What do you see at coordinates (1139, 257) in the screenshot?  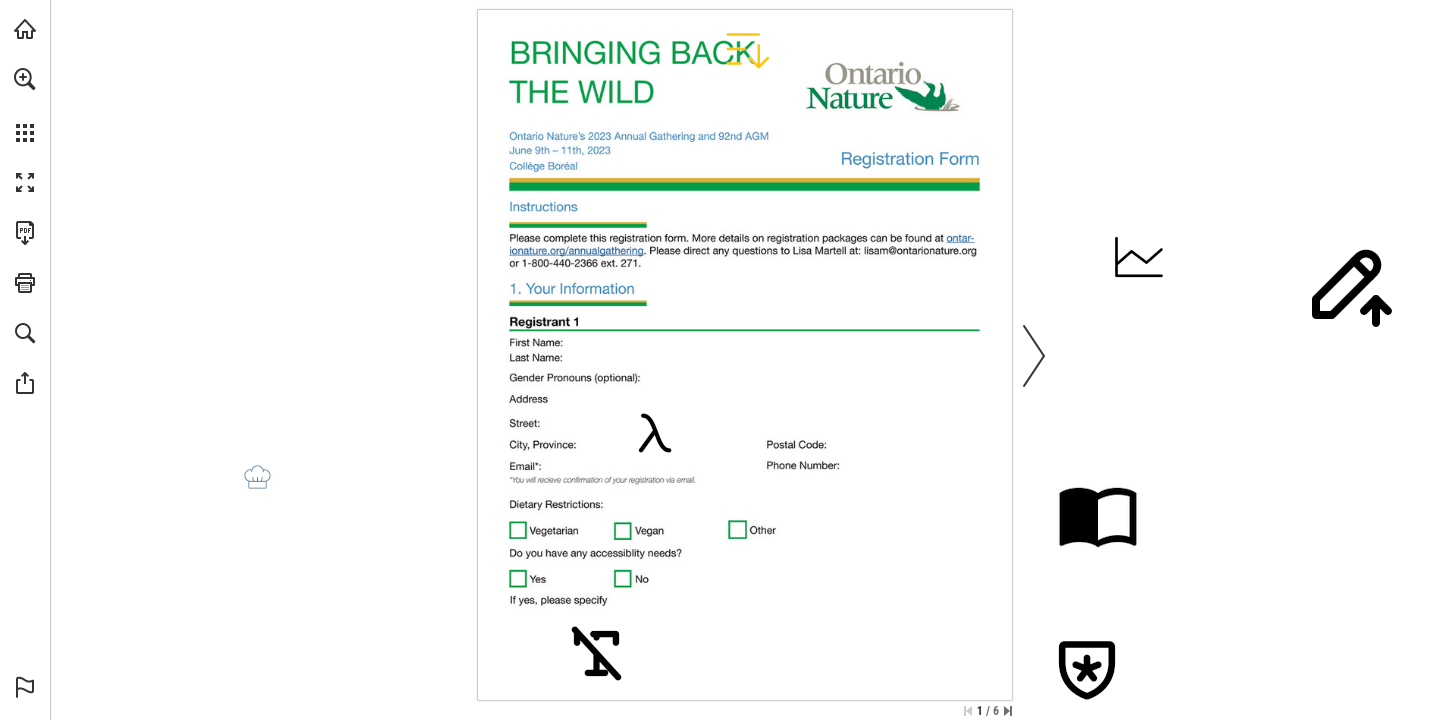 I see `view analytics or statistics` at bounding box center [1139, 257].